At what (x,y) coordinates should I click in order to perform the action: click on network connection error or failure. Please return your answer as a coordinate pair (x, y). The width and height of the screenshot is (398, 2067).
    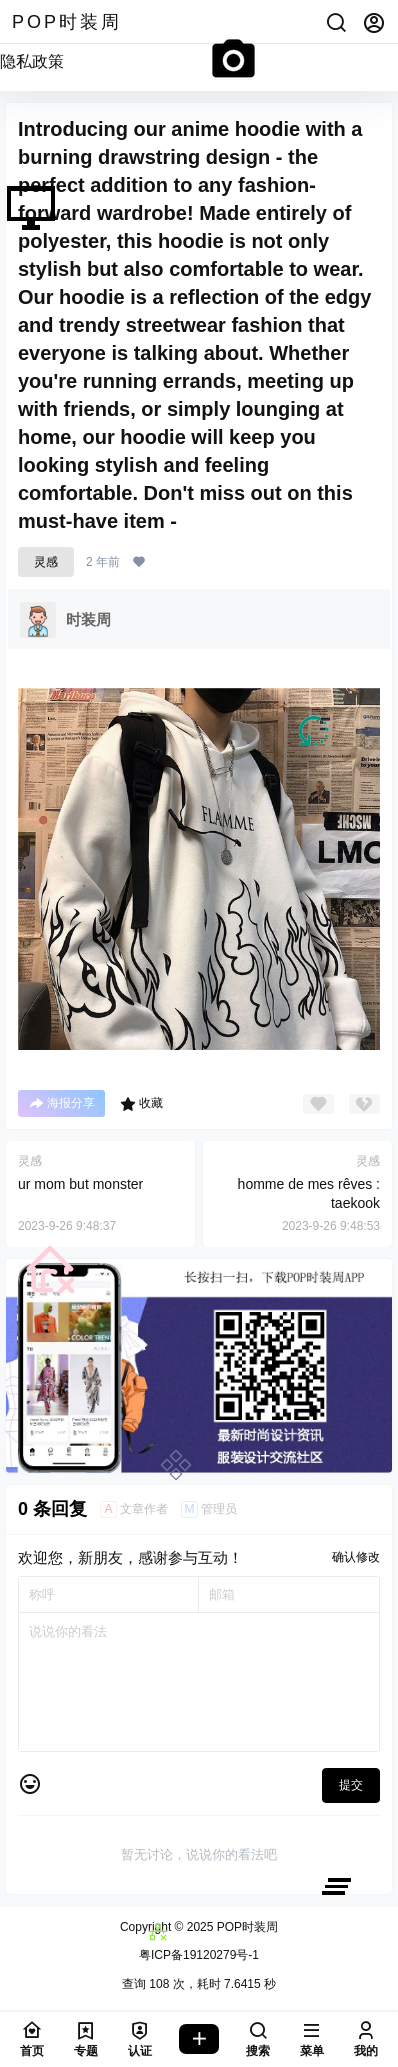
    Looking at the image, I should click on (158, 1932).